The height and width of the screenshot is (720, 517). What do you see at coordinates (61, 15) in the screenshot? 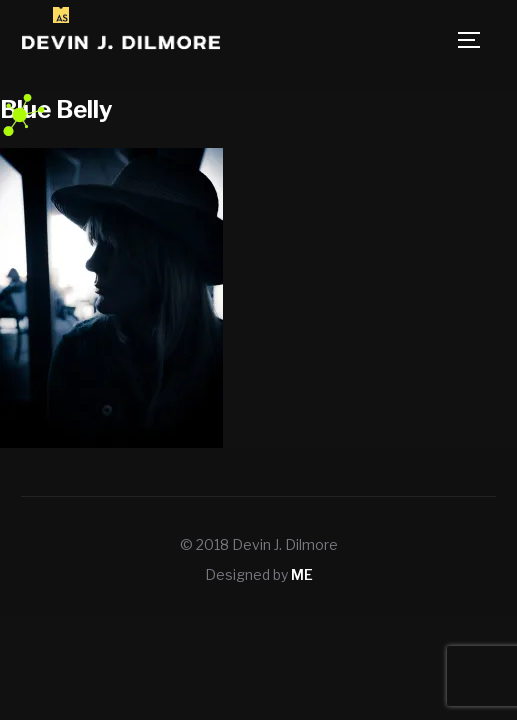
I see `AssemblyScript programming language logo` at bounding box center [61, 15].